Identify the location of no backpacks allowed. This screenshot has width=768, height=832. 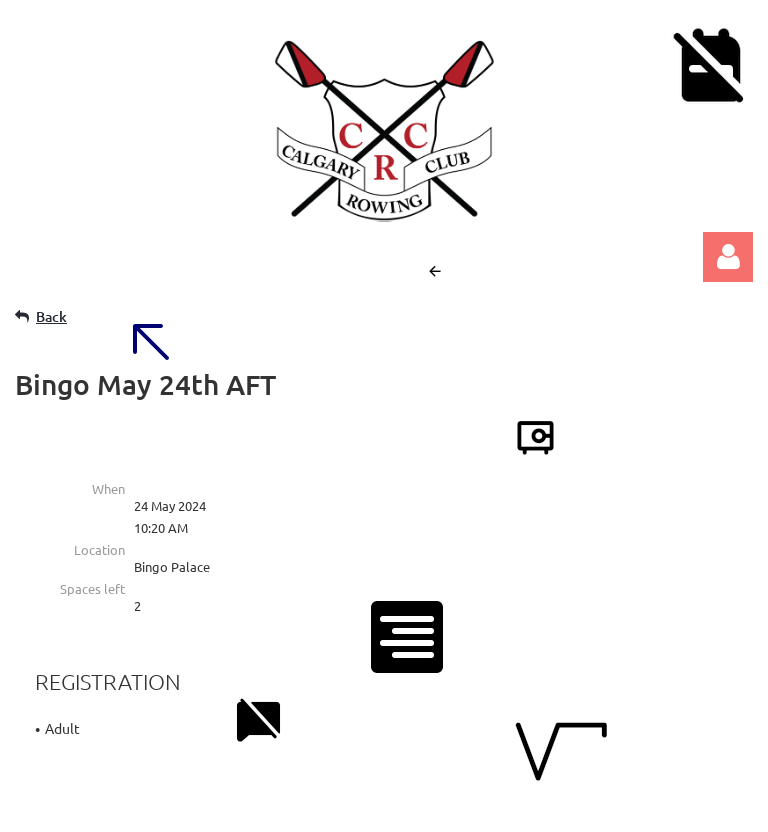
(711, 65).